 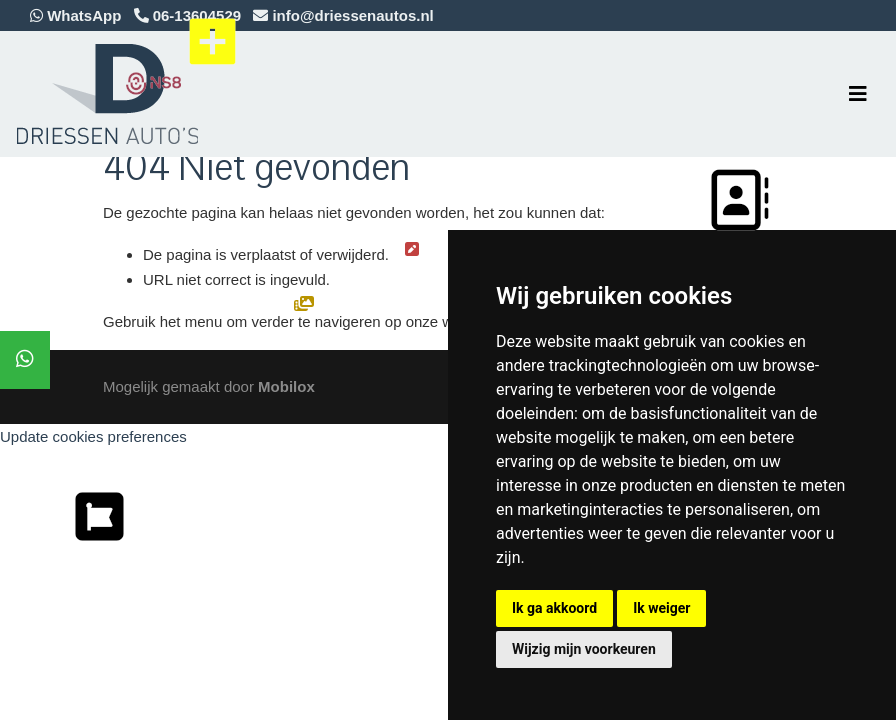 I want to click on add a new item or content, so click(x=212, y=41).